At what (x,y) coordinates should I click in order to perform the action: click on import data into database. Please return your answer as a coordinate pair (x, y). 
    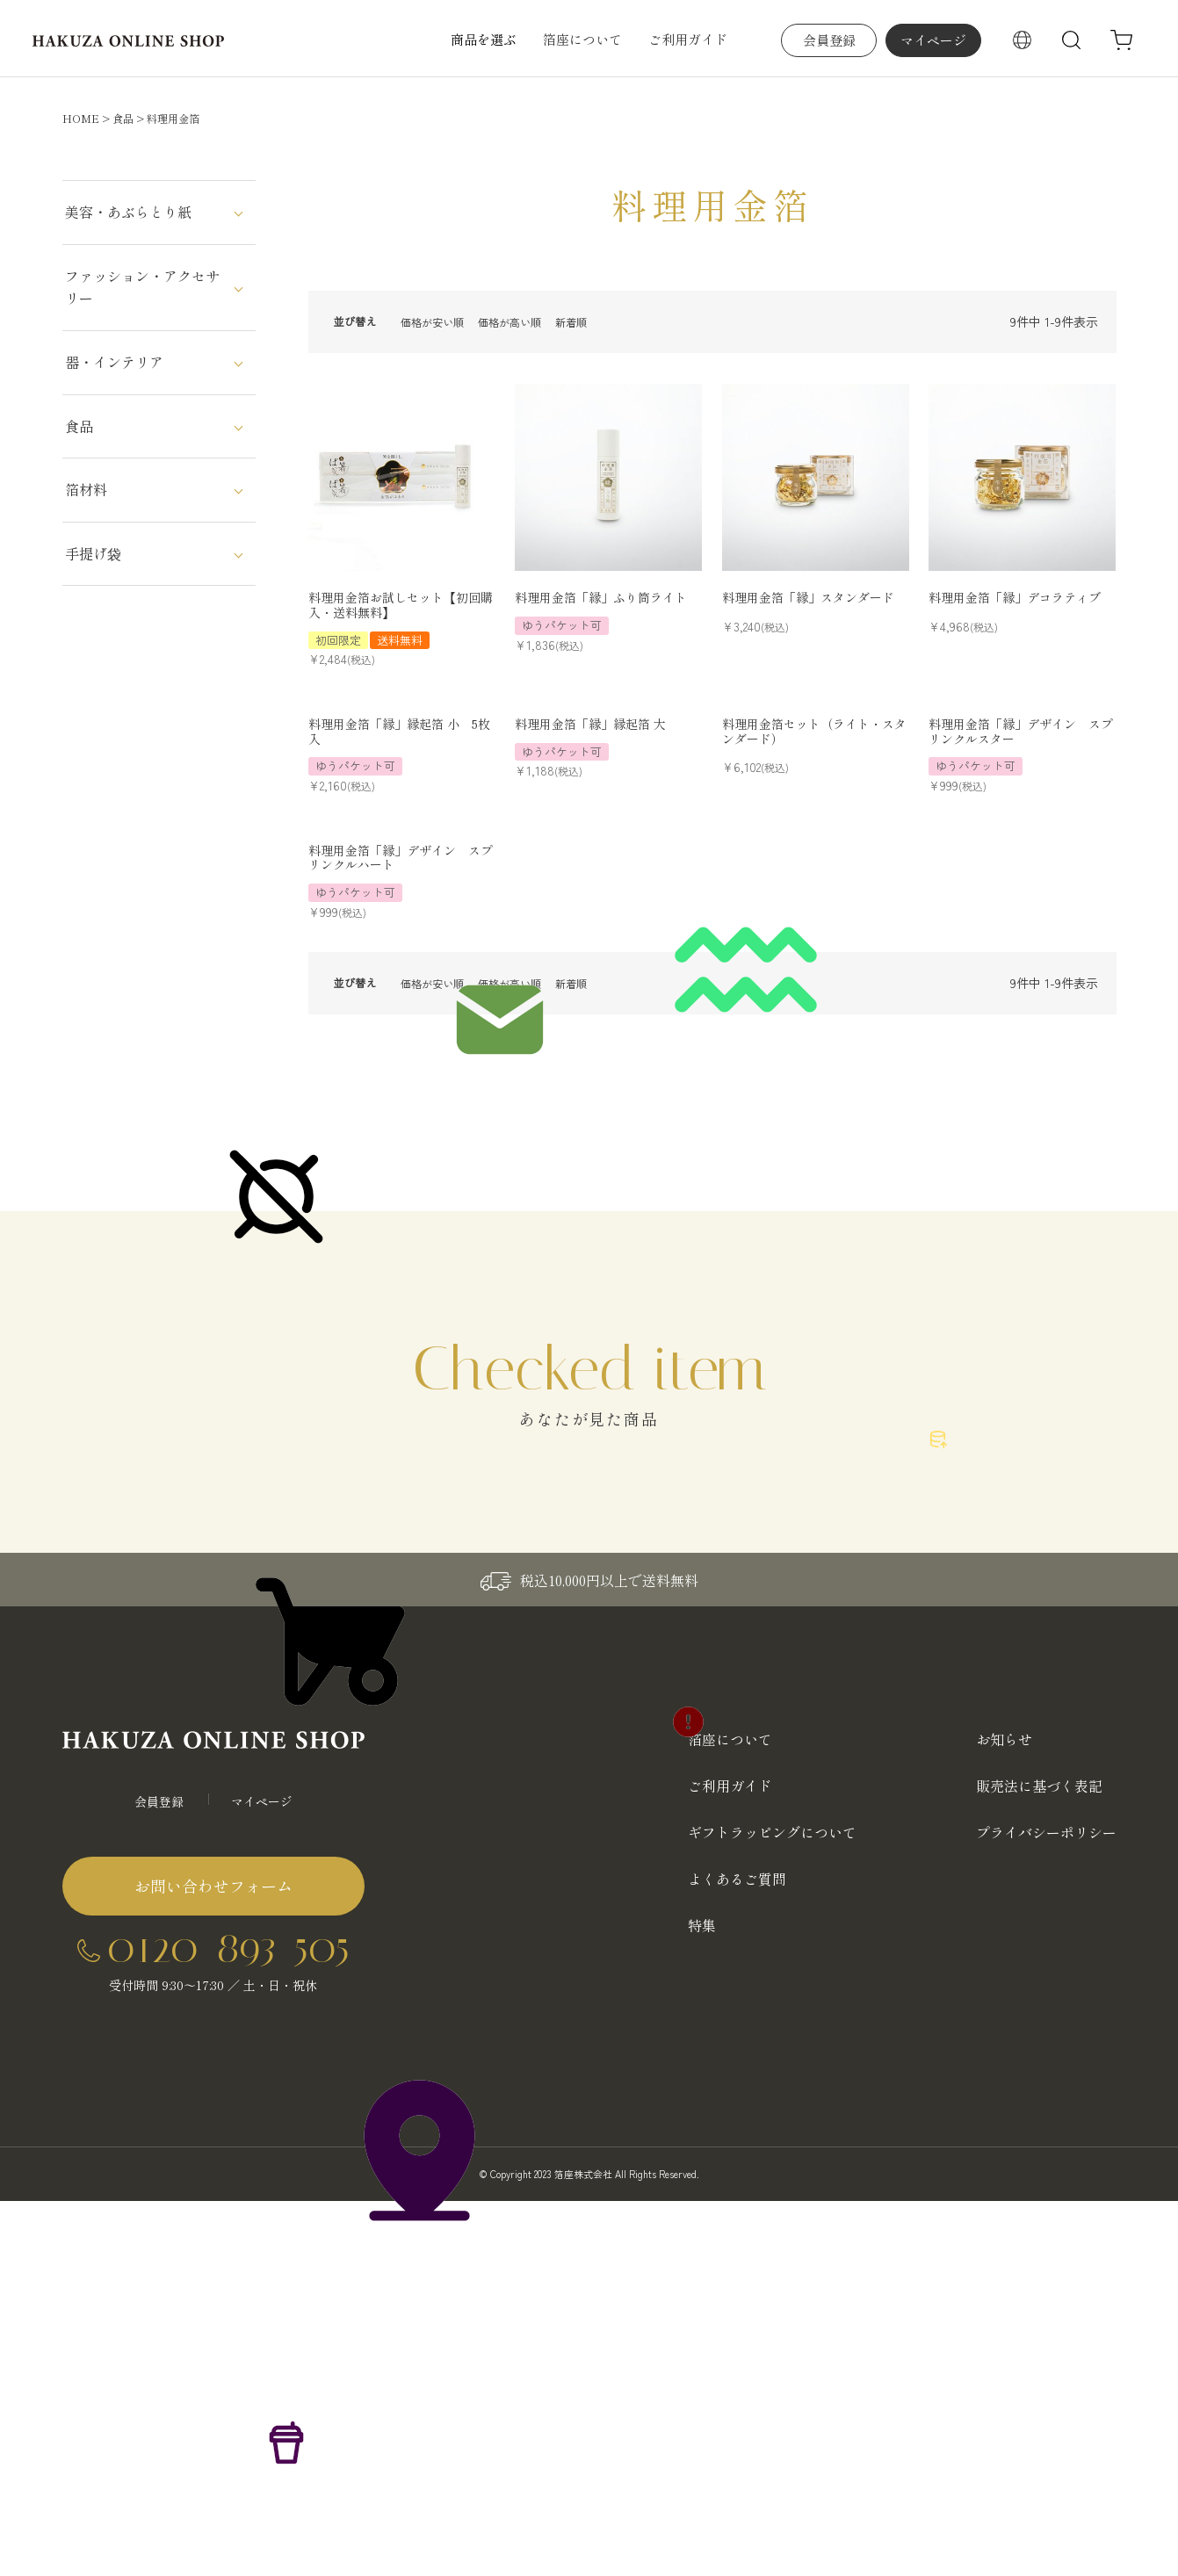
    Looking at the image, I should click on (937, 1439).